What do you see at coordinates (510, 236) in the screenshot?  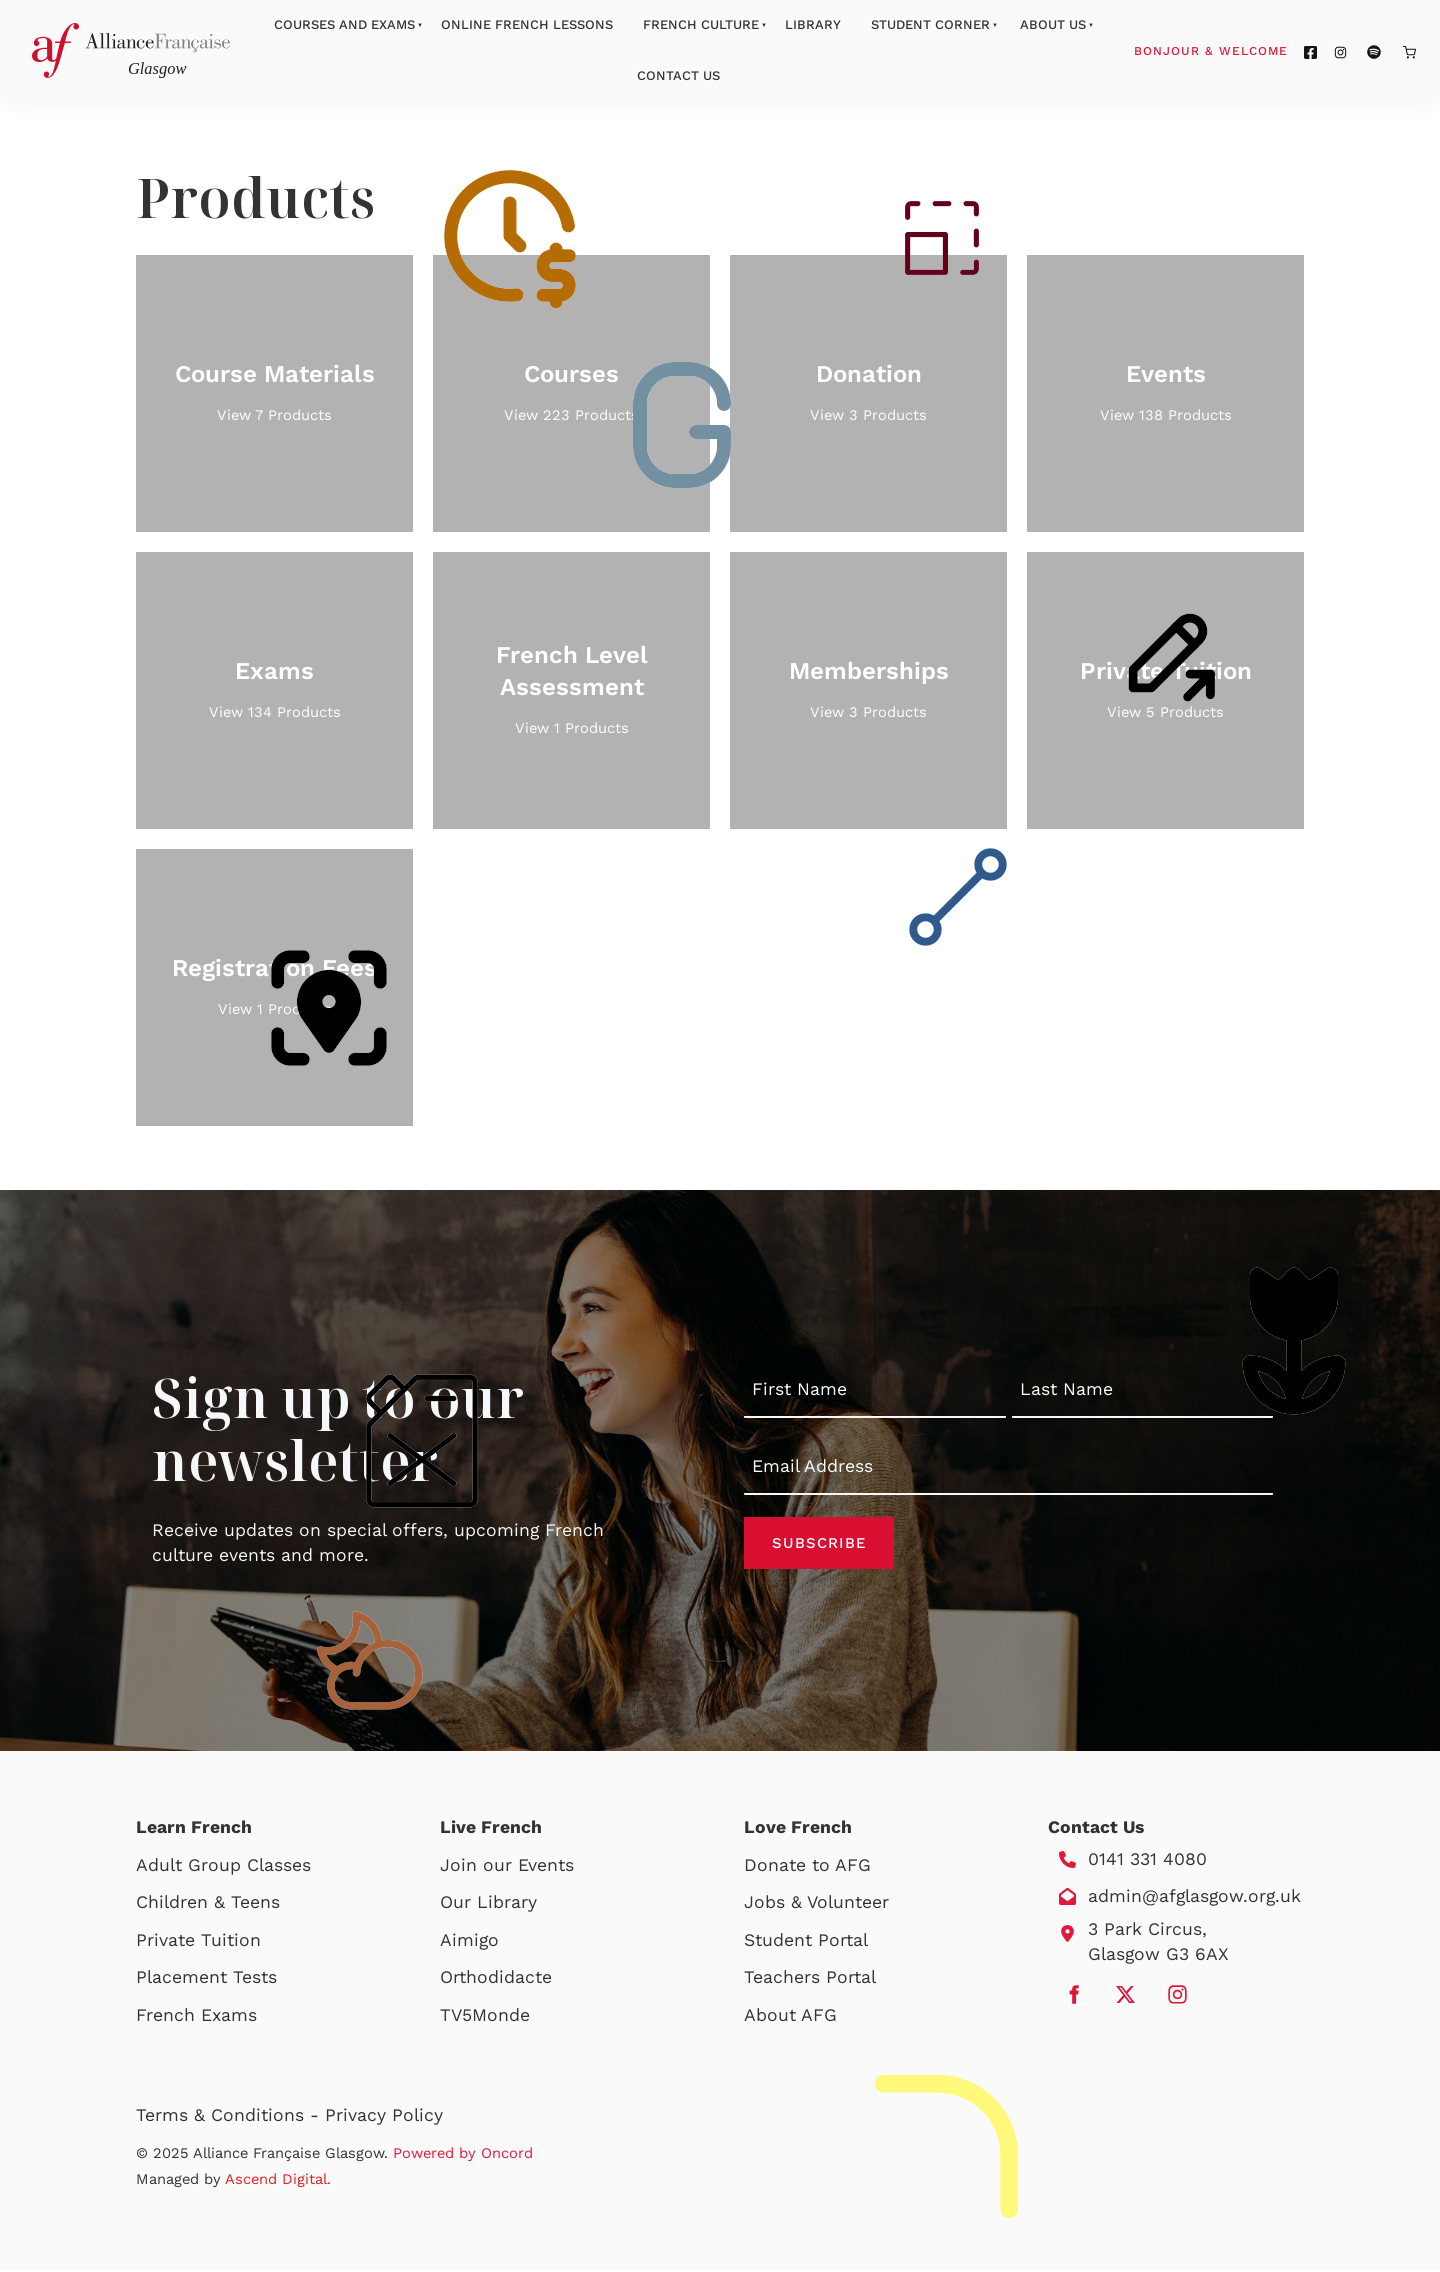 I see `view hourly rate or time-based pricing` at bounding box center [510, 236].